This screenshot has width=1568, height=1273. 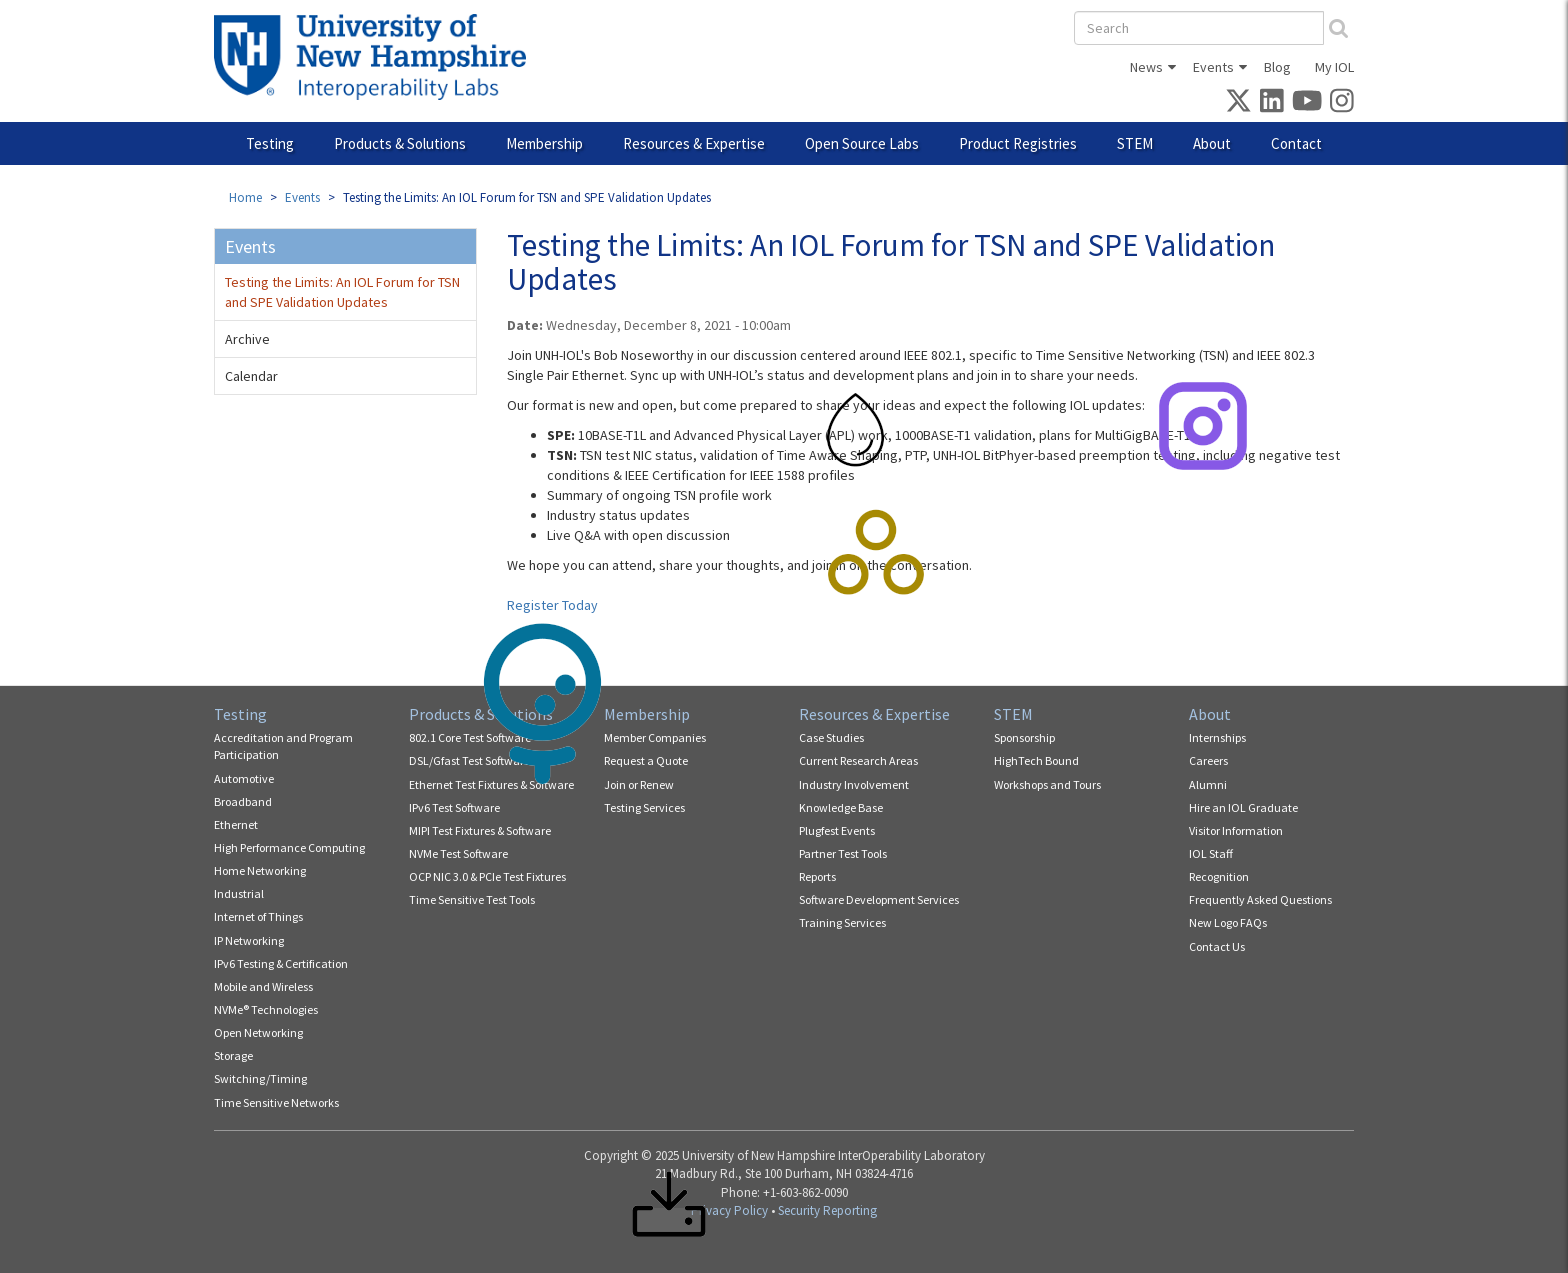 I want to click on open Instagram app, so click(x=1203, y=426).